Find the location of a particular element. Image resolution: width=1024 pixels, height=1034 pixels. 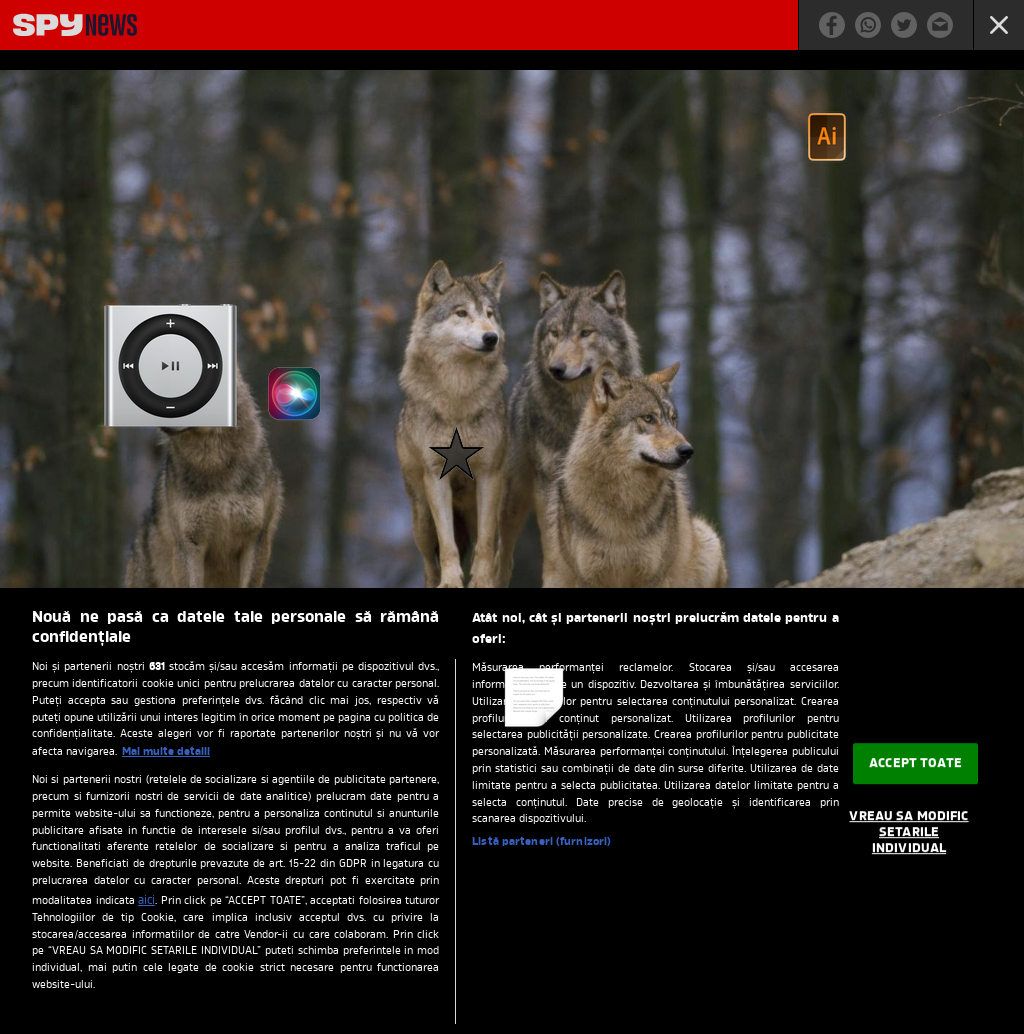

iPod shuffle device connected is located at coordinates (170, 365).